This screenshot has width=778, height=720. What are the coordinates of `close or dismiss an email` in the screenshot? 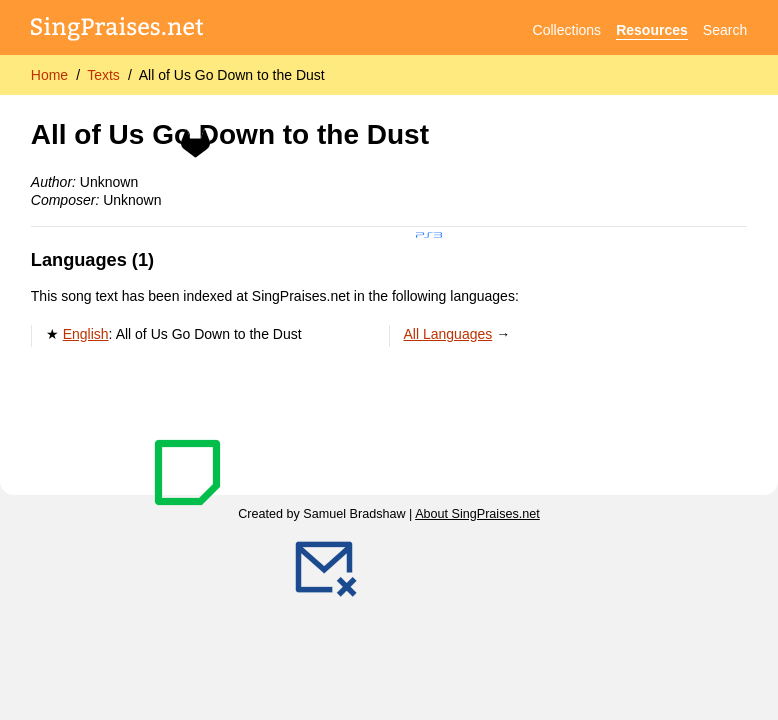 It's located at (324, 567).